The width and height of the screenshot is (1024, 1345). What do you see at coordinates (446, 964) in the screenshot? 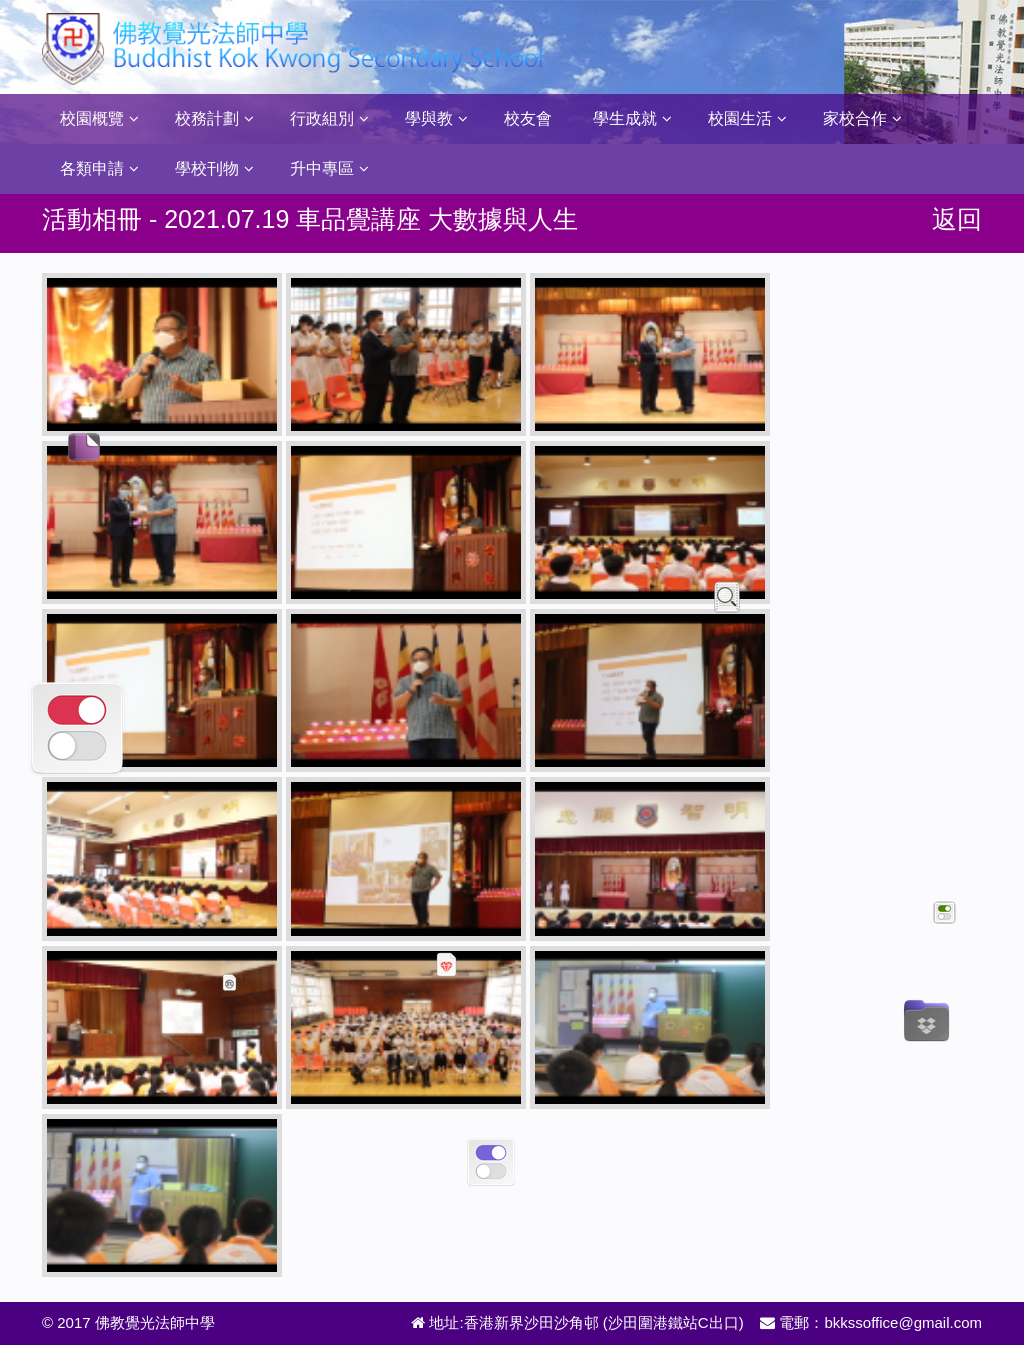
I see `a ruby programming language file` at bounding box center [446, 964].